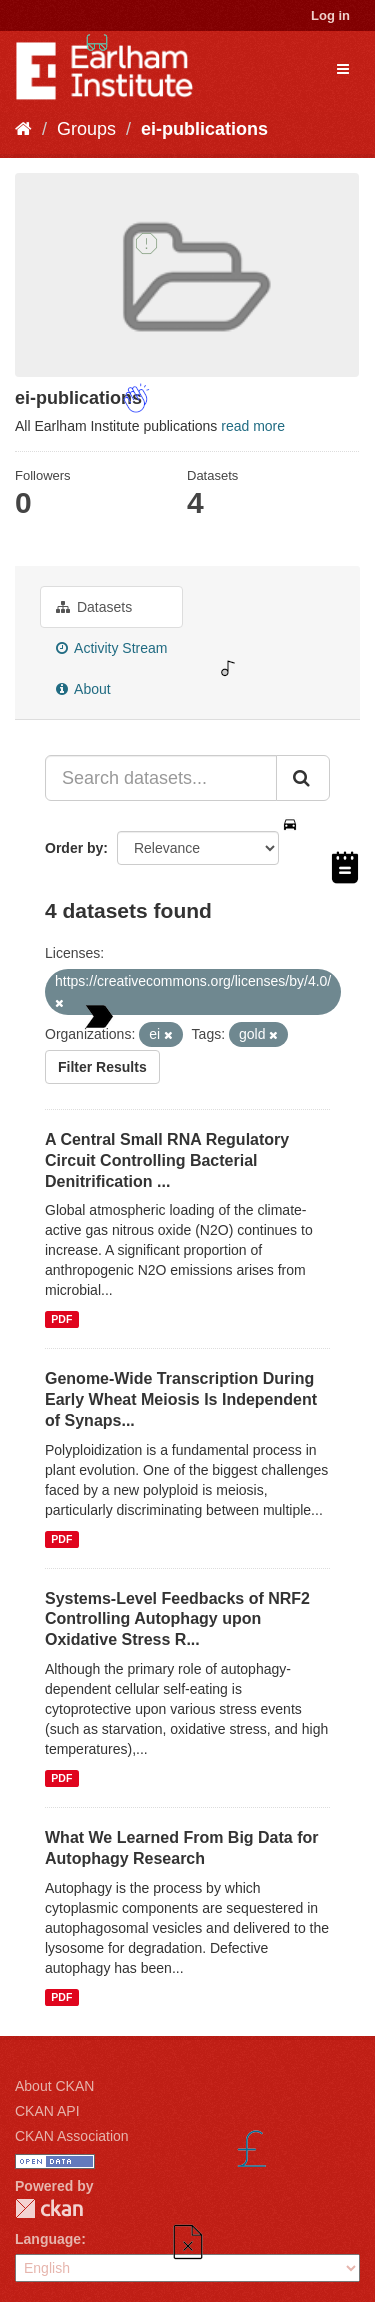  What do you see at coordinates (98, 1016) in the screenshot?
I see `mark a message or item as important` at bounding box center [98, 1016].